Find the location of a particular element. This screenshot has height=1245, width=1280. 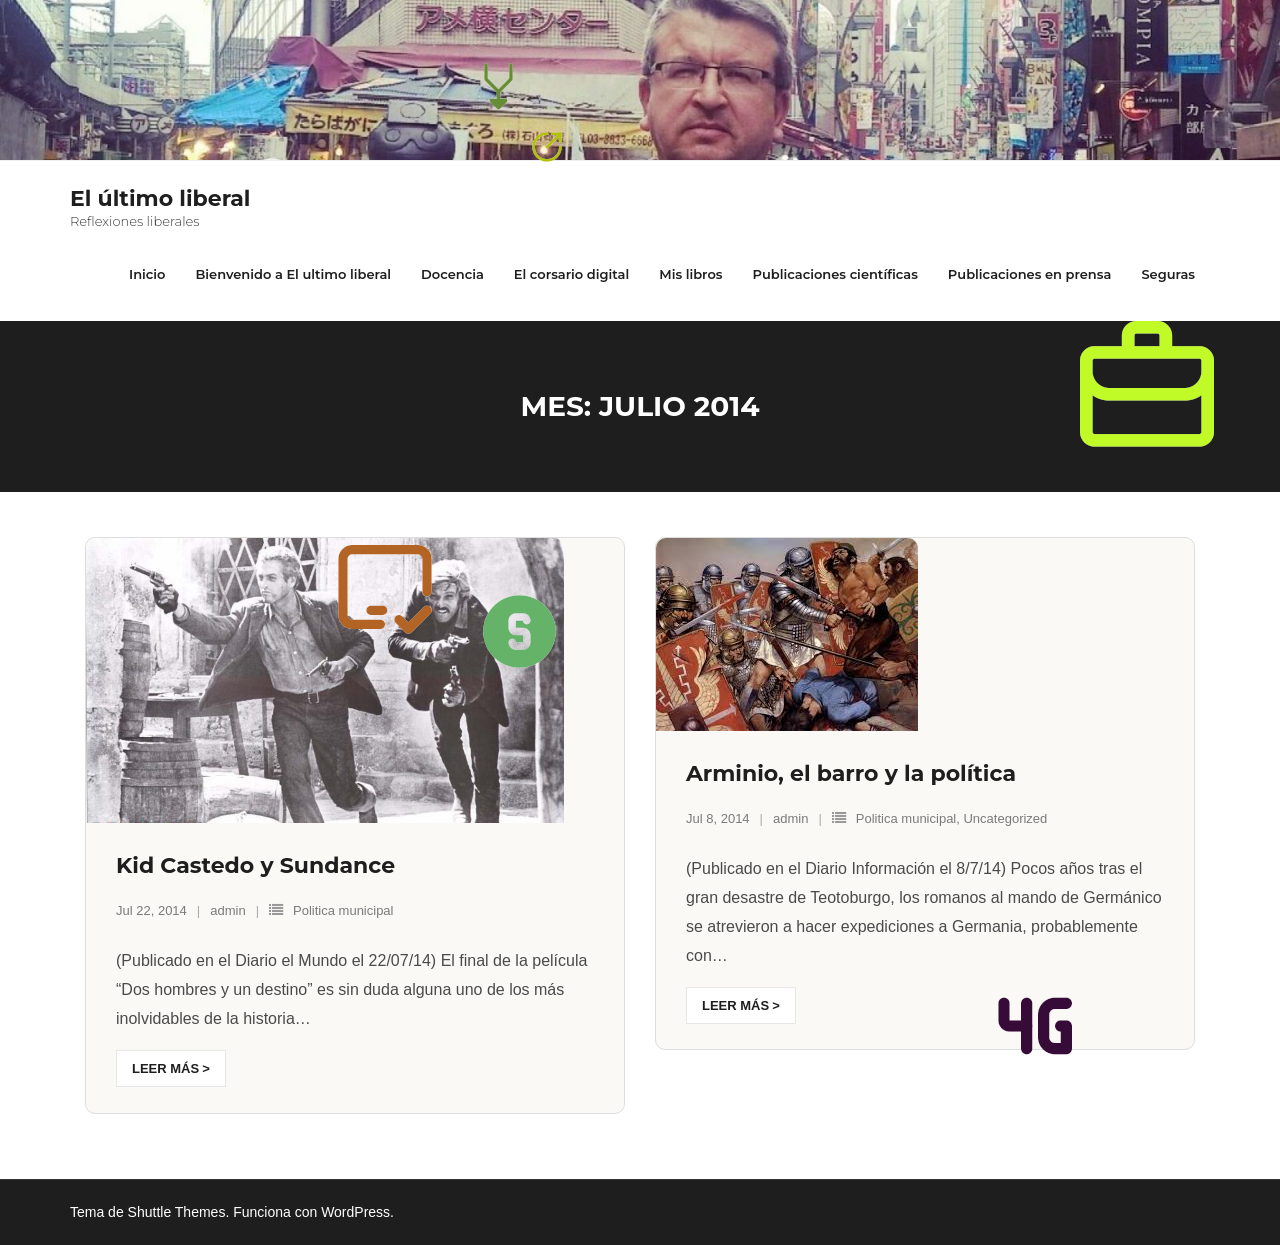

indicates 4G cellular network connectivity is located at coordinates (1038, 1026).